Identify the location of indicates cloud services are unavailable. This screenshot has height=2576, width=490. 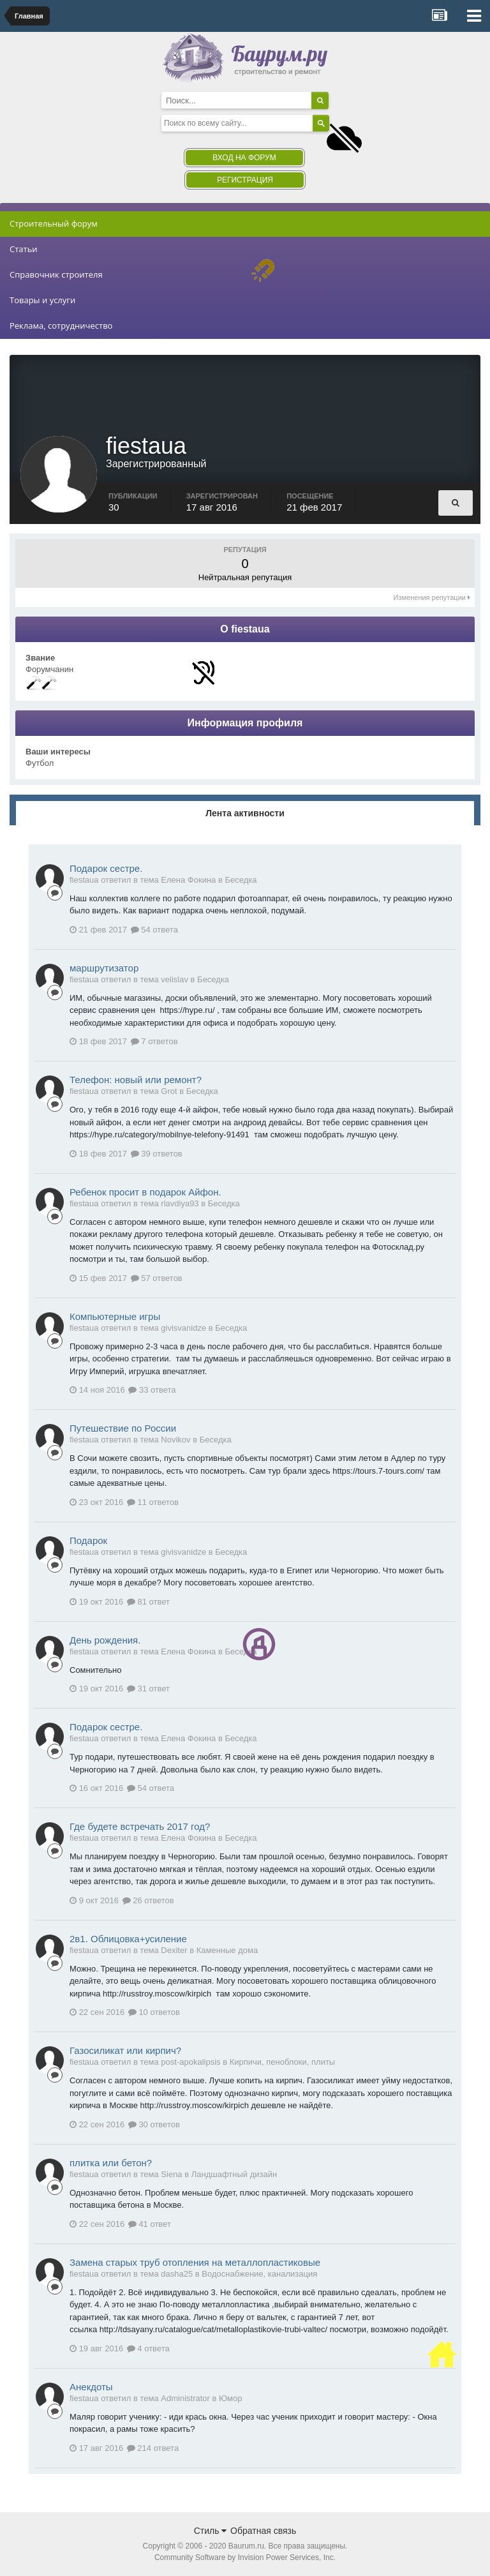
(344, 138).